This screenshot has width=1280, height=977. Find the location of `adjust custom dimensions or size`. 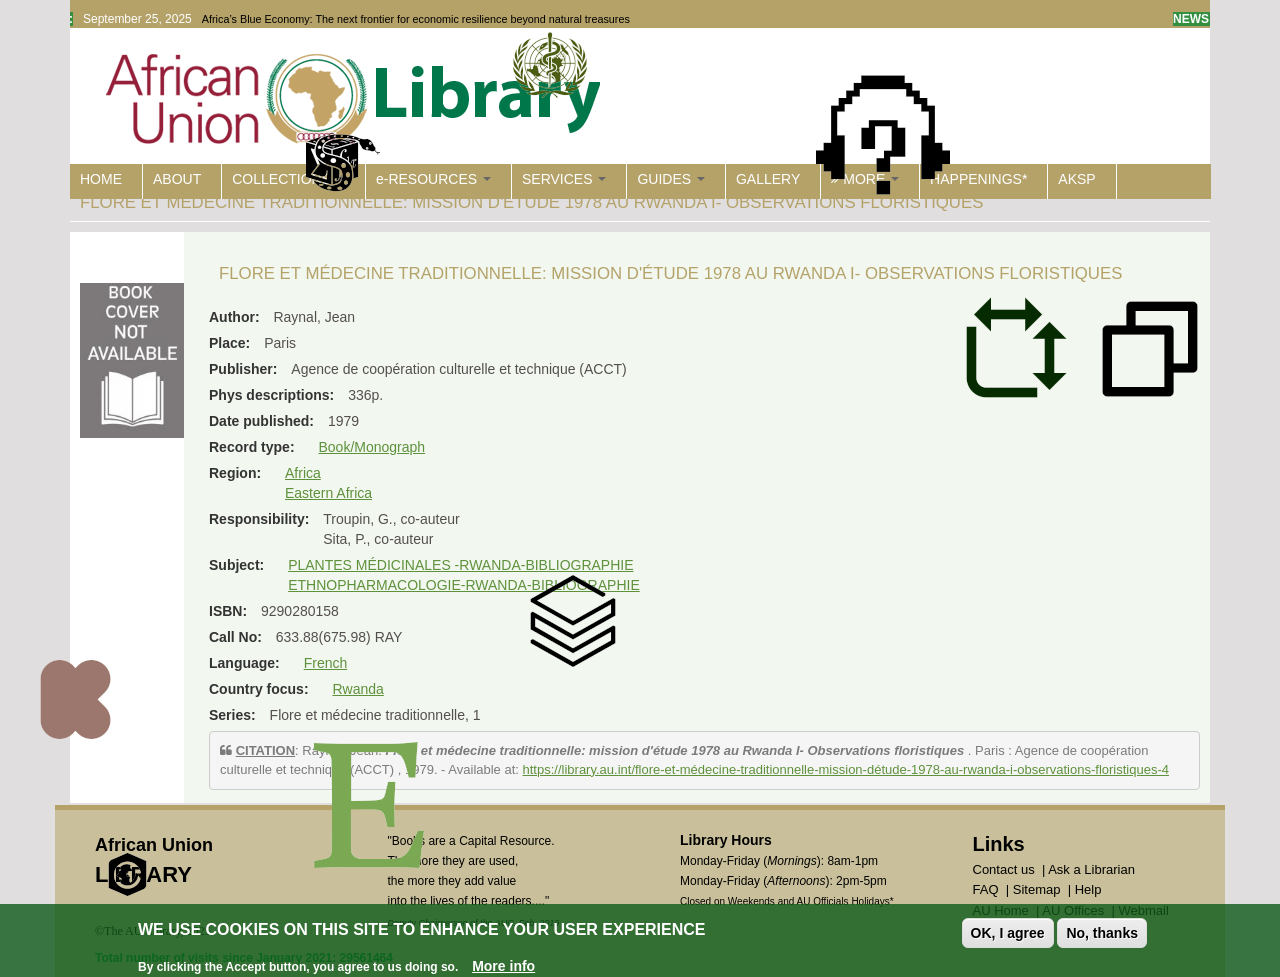

adjust custom dimensions or size is located at coordinates (1010, 353).